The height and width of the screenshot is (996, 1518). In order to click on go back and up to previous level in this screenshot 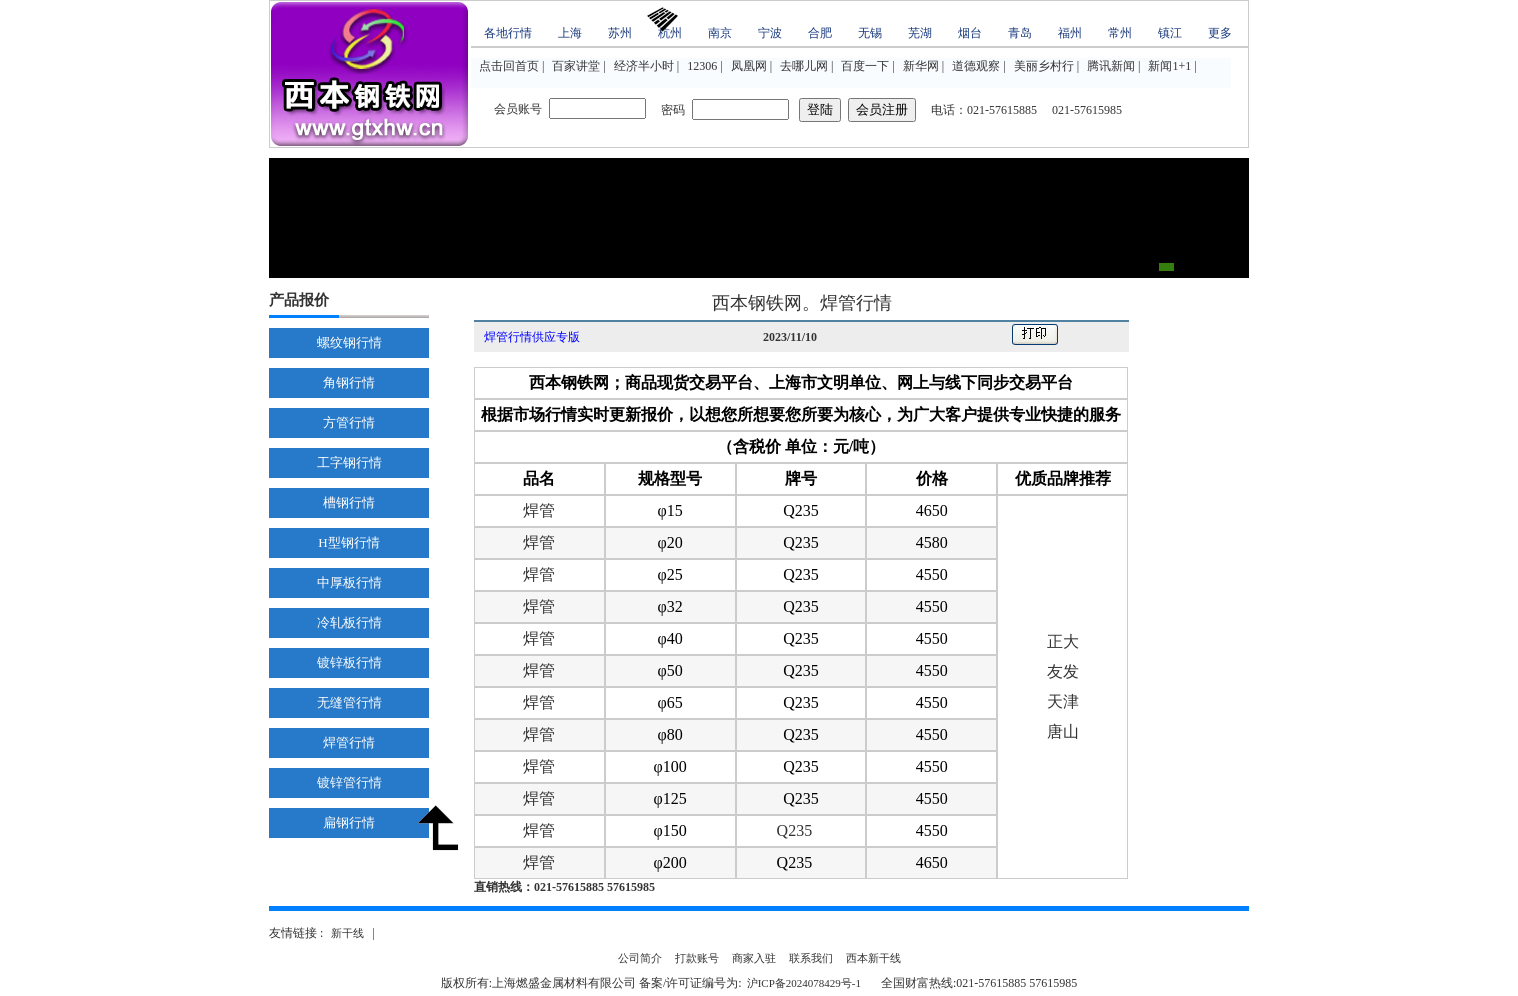, I will do `click(438, 830)`.